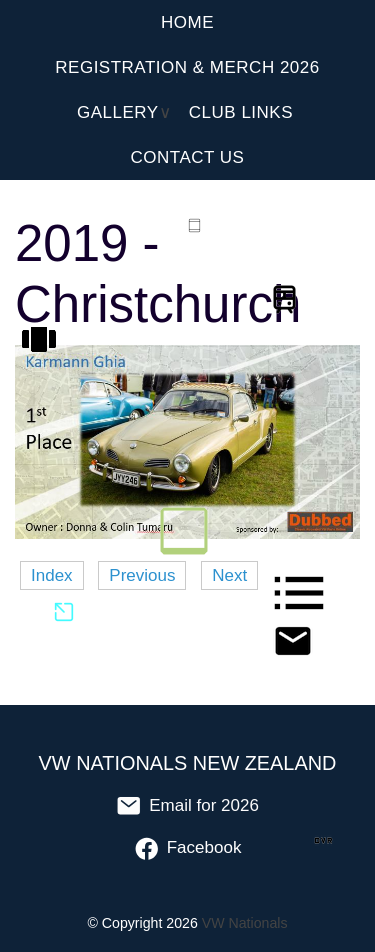 Image resolution: width=375 pixels, height=952 pixels. What do you see at coordinates (299, 593) in the screenshot?
I see `view items in list format` at bounding box center [299, 593].